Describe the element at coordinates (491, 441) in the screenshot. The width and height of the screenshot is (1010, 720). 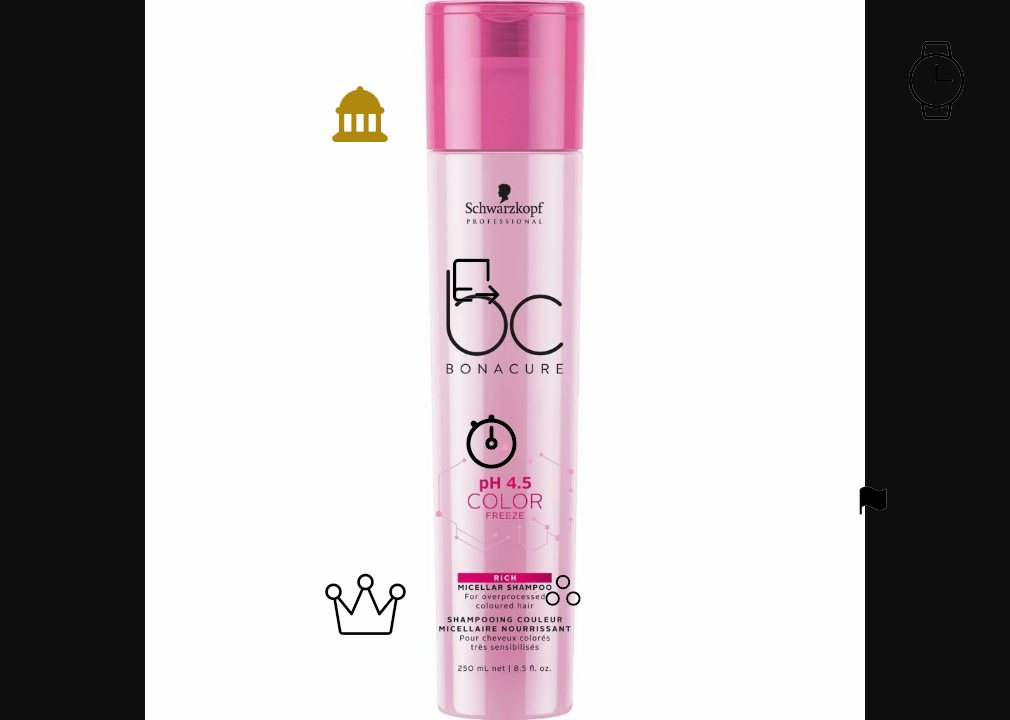
I see `start or view a timer` at that location.